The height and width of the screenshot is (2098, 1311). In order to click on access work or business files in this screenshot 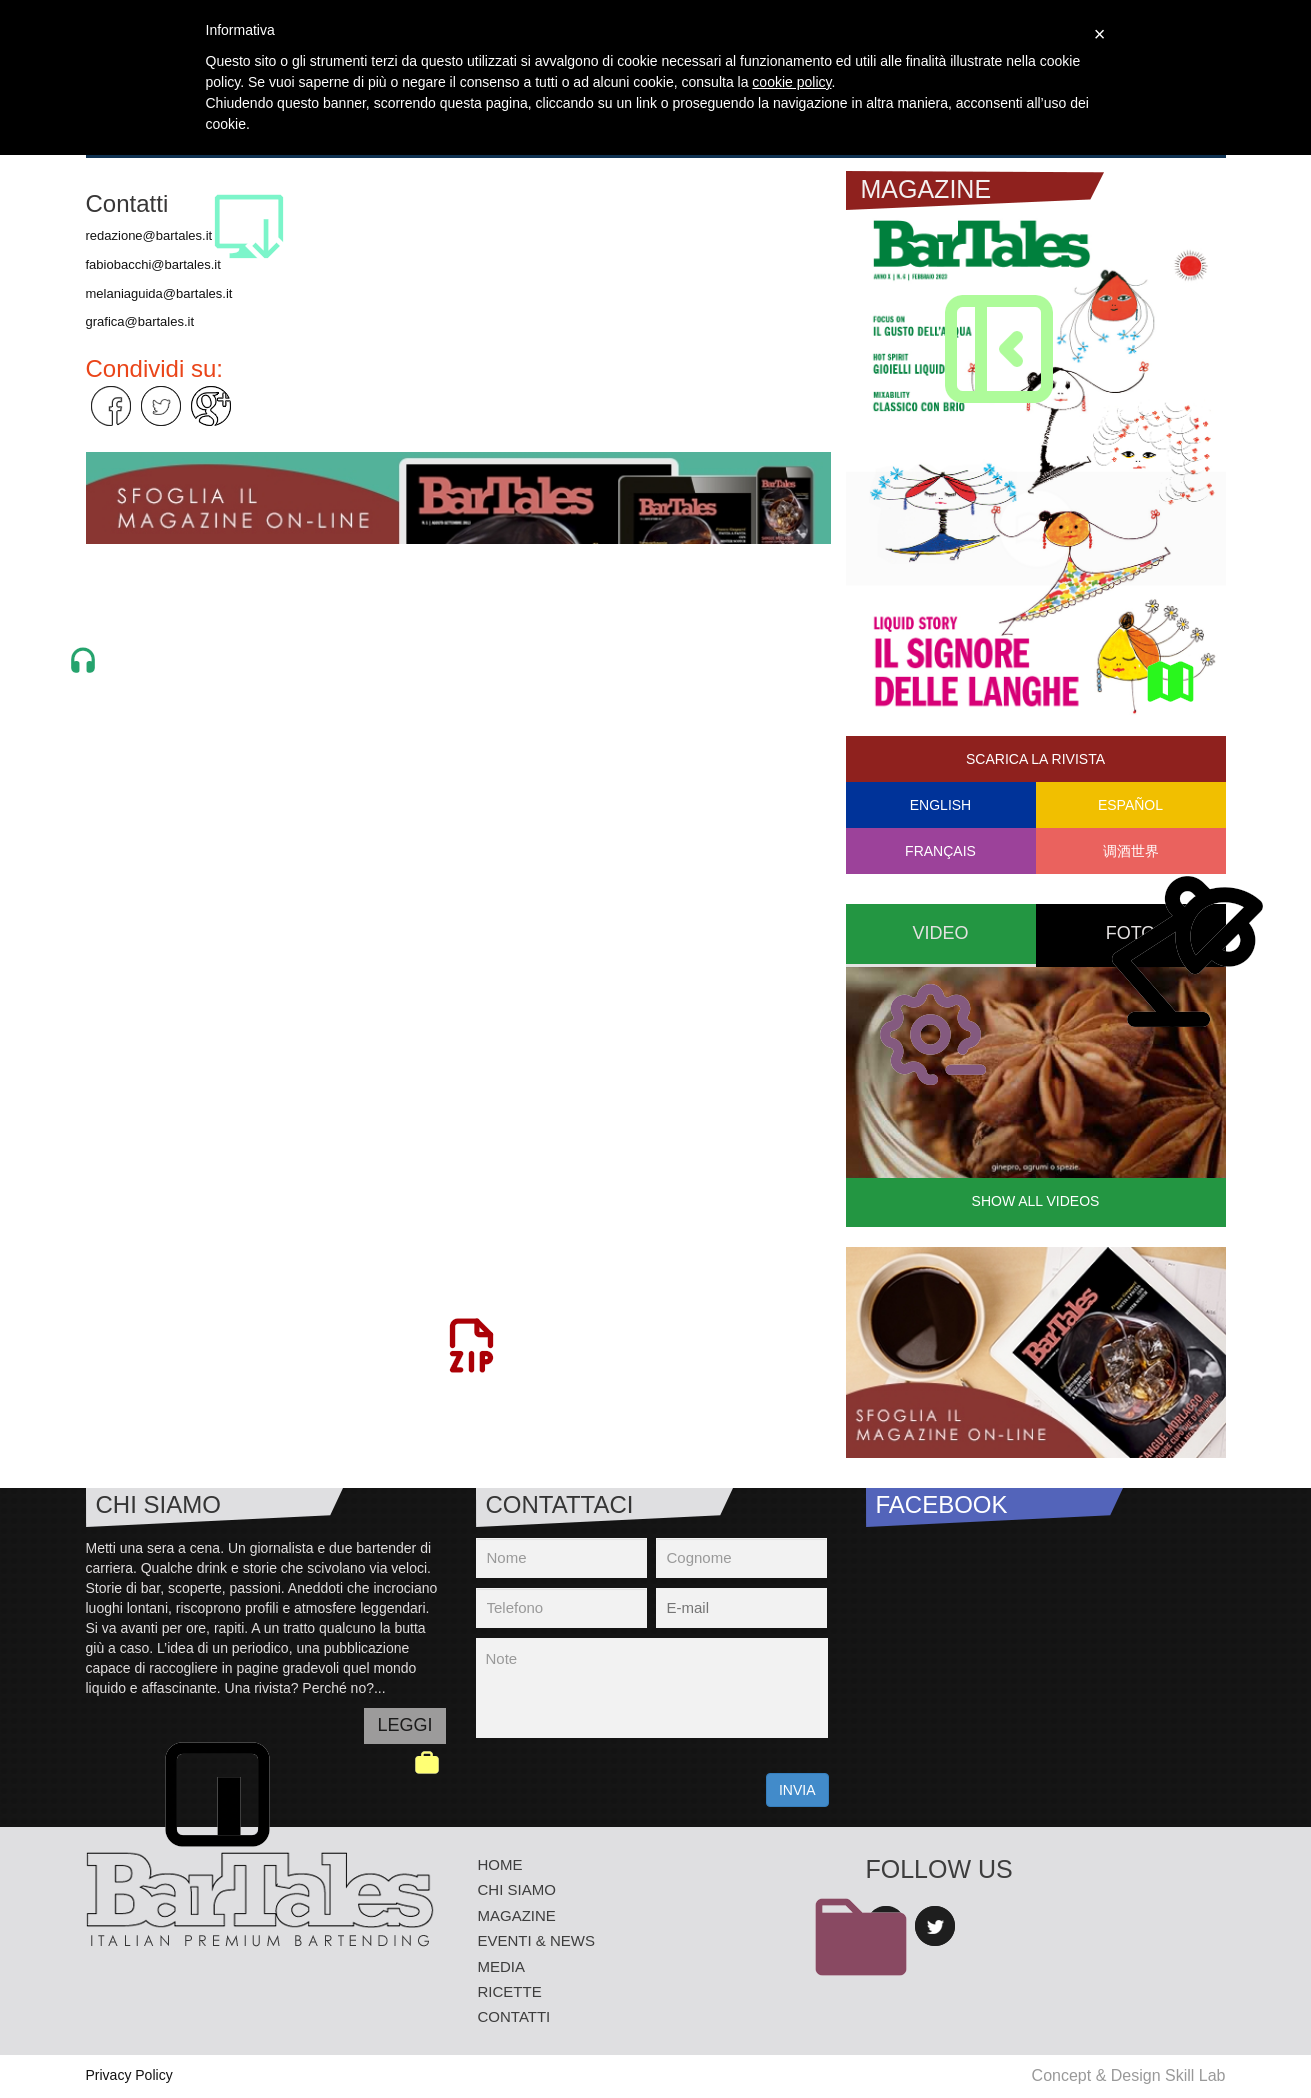, I will do `click(427, 1763)`.